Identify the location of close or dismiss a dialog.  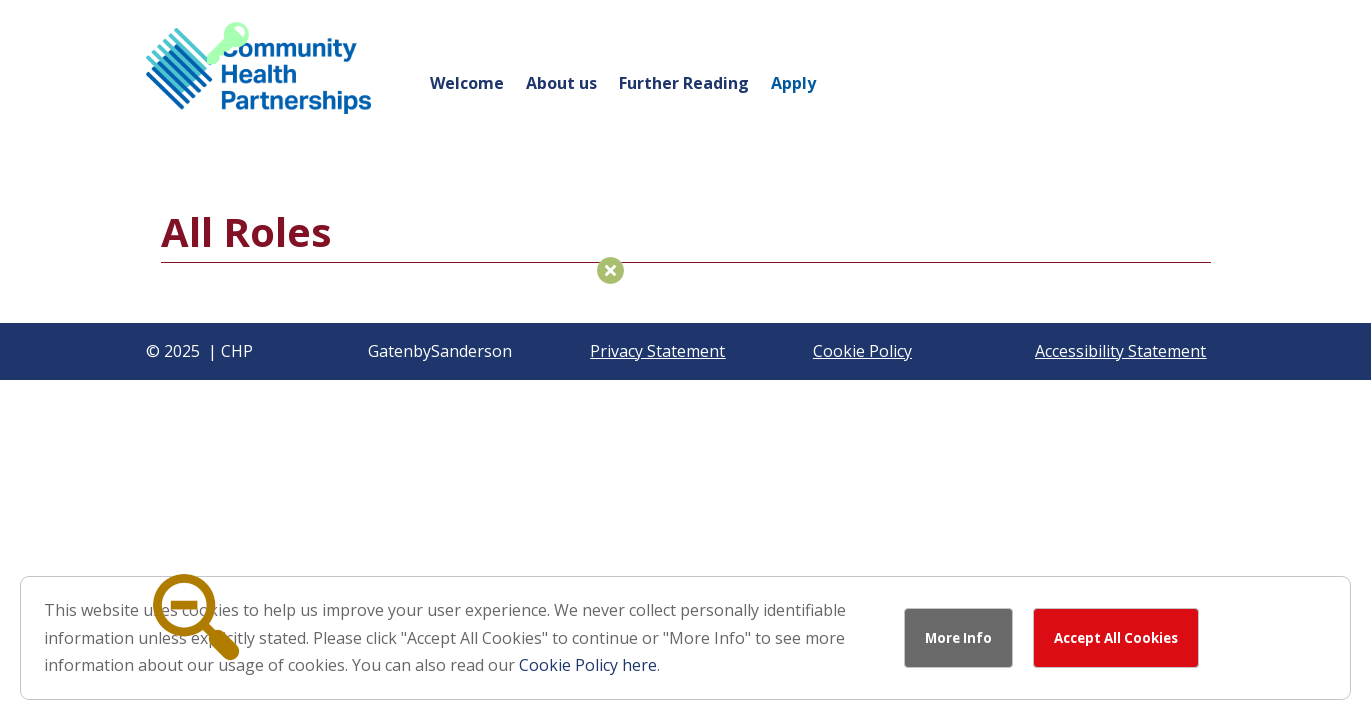
(610, 270).